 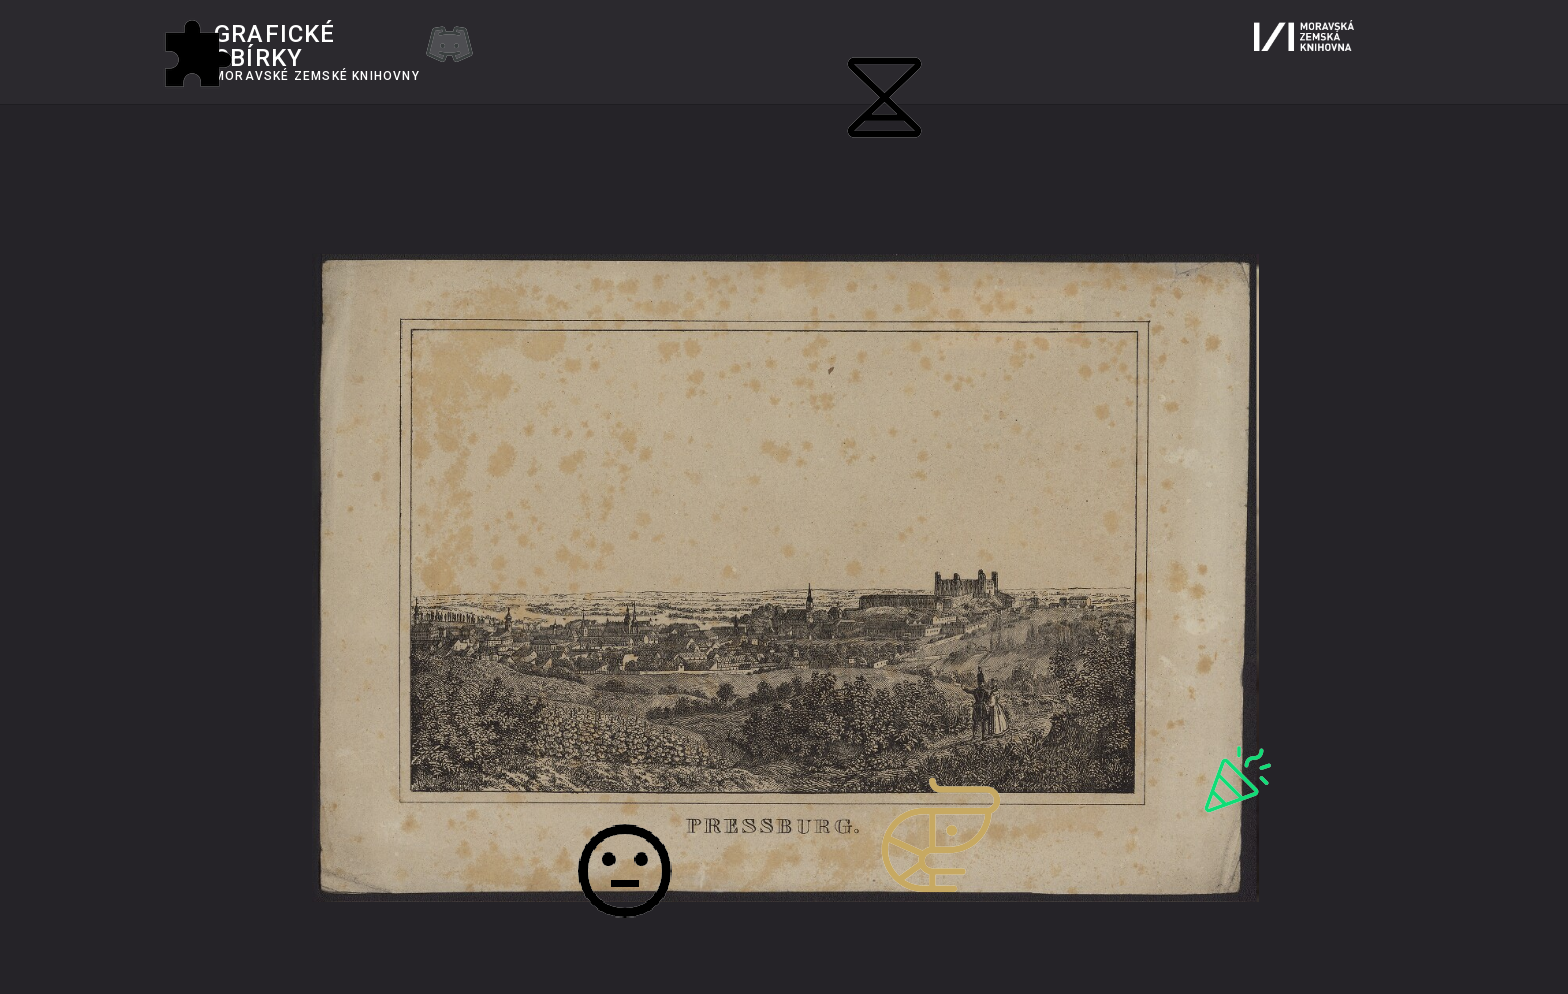 What do you see at coordinates (449, 43) in the screenshot?
I see `open discord` at bounding box center [449, 43].